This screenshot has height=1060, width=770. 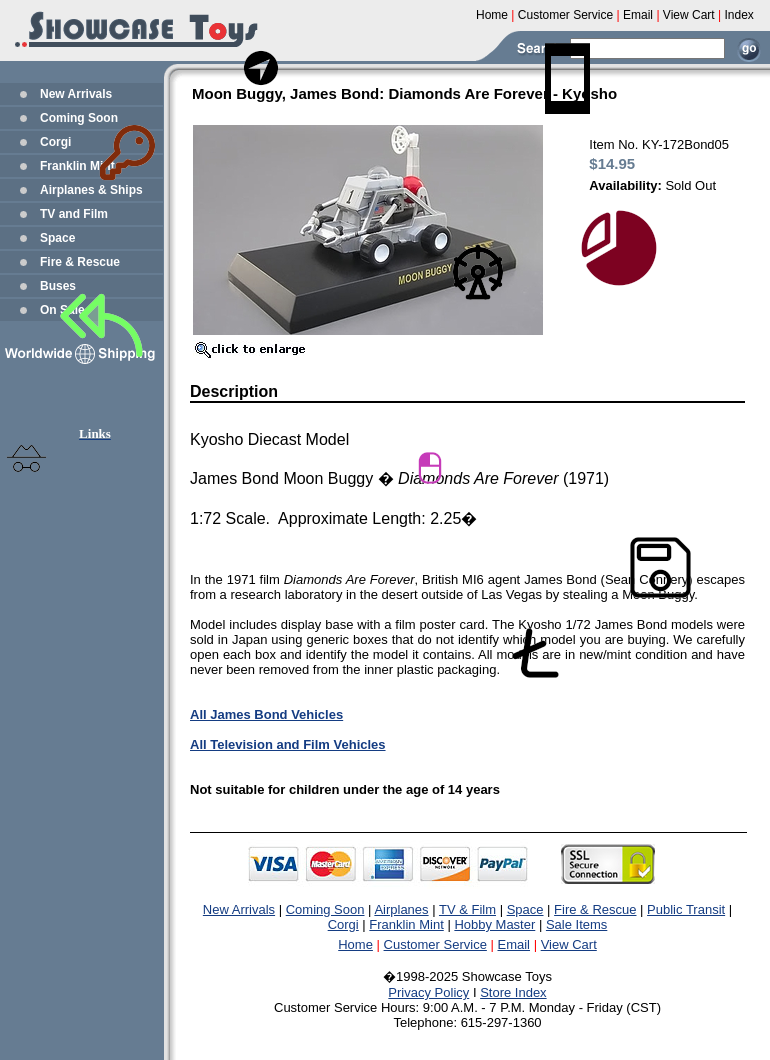 What do you see at coordinates (261, 68) in the screenshot?
I see `navigate to current location` at bounding box center [261, 68].